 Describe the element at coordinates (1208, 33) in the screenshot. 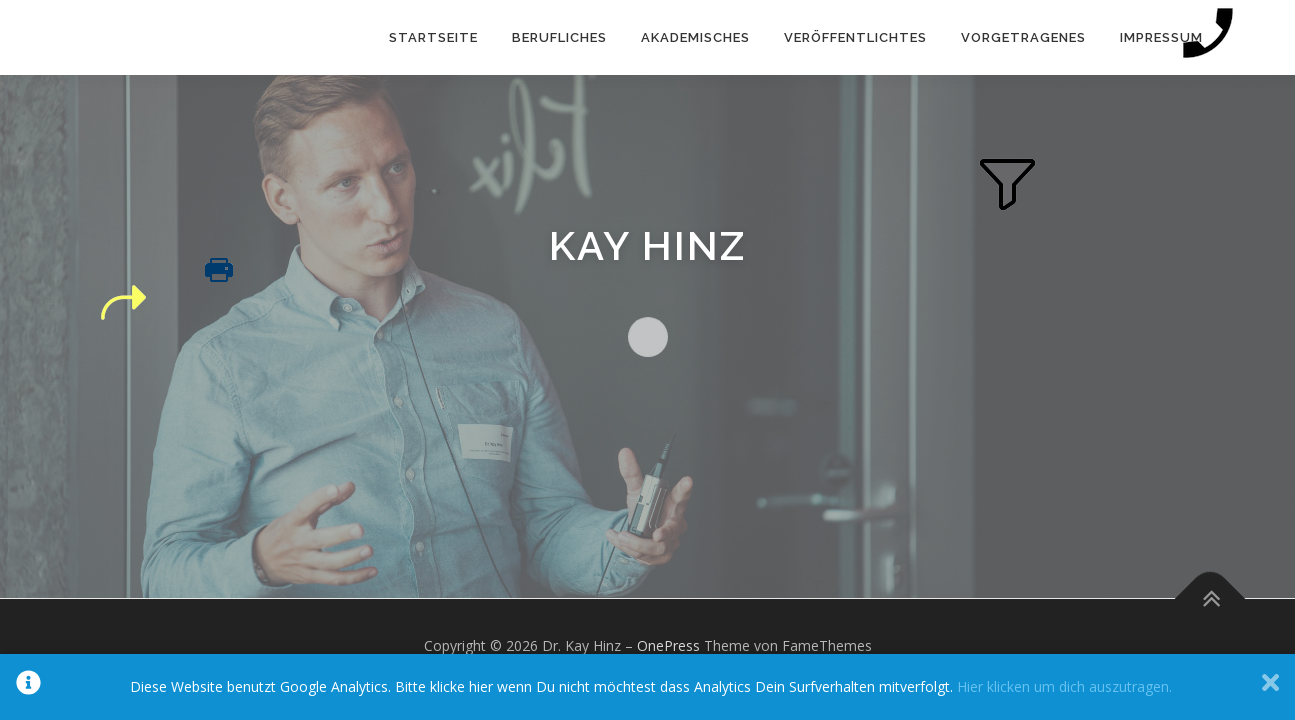

I see `make a phone call` at that location.